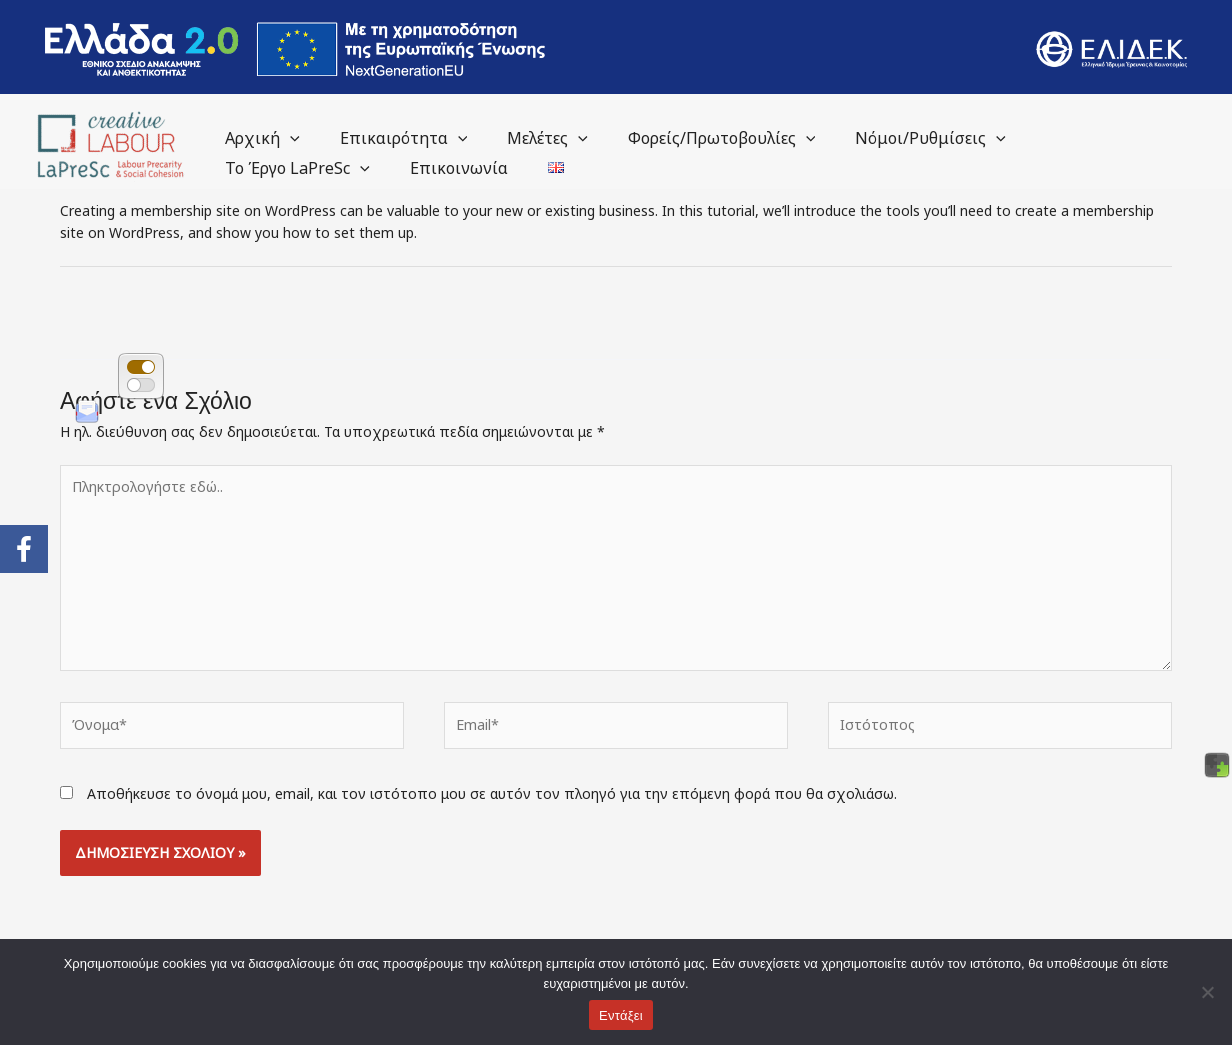 Image resolution: width=1232 pixels, height=1045 pixels. Describe the element at coordinates (87, 412) in the screenshot. I see `mark email as read` at that location.